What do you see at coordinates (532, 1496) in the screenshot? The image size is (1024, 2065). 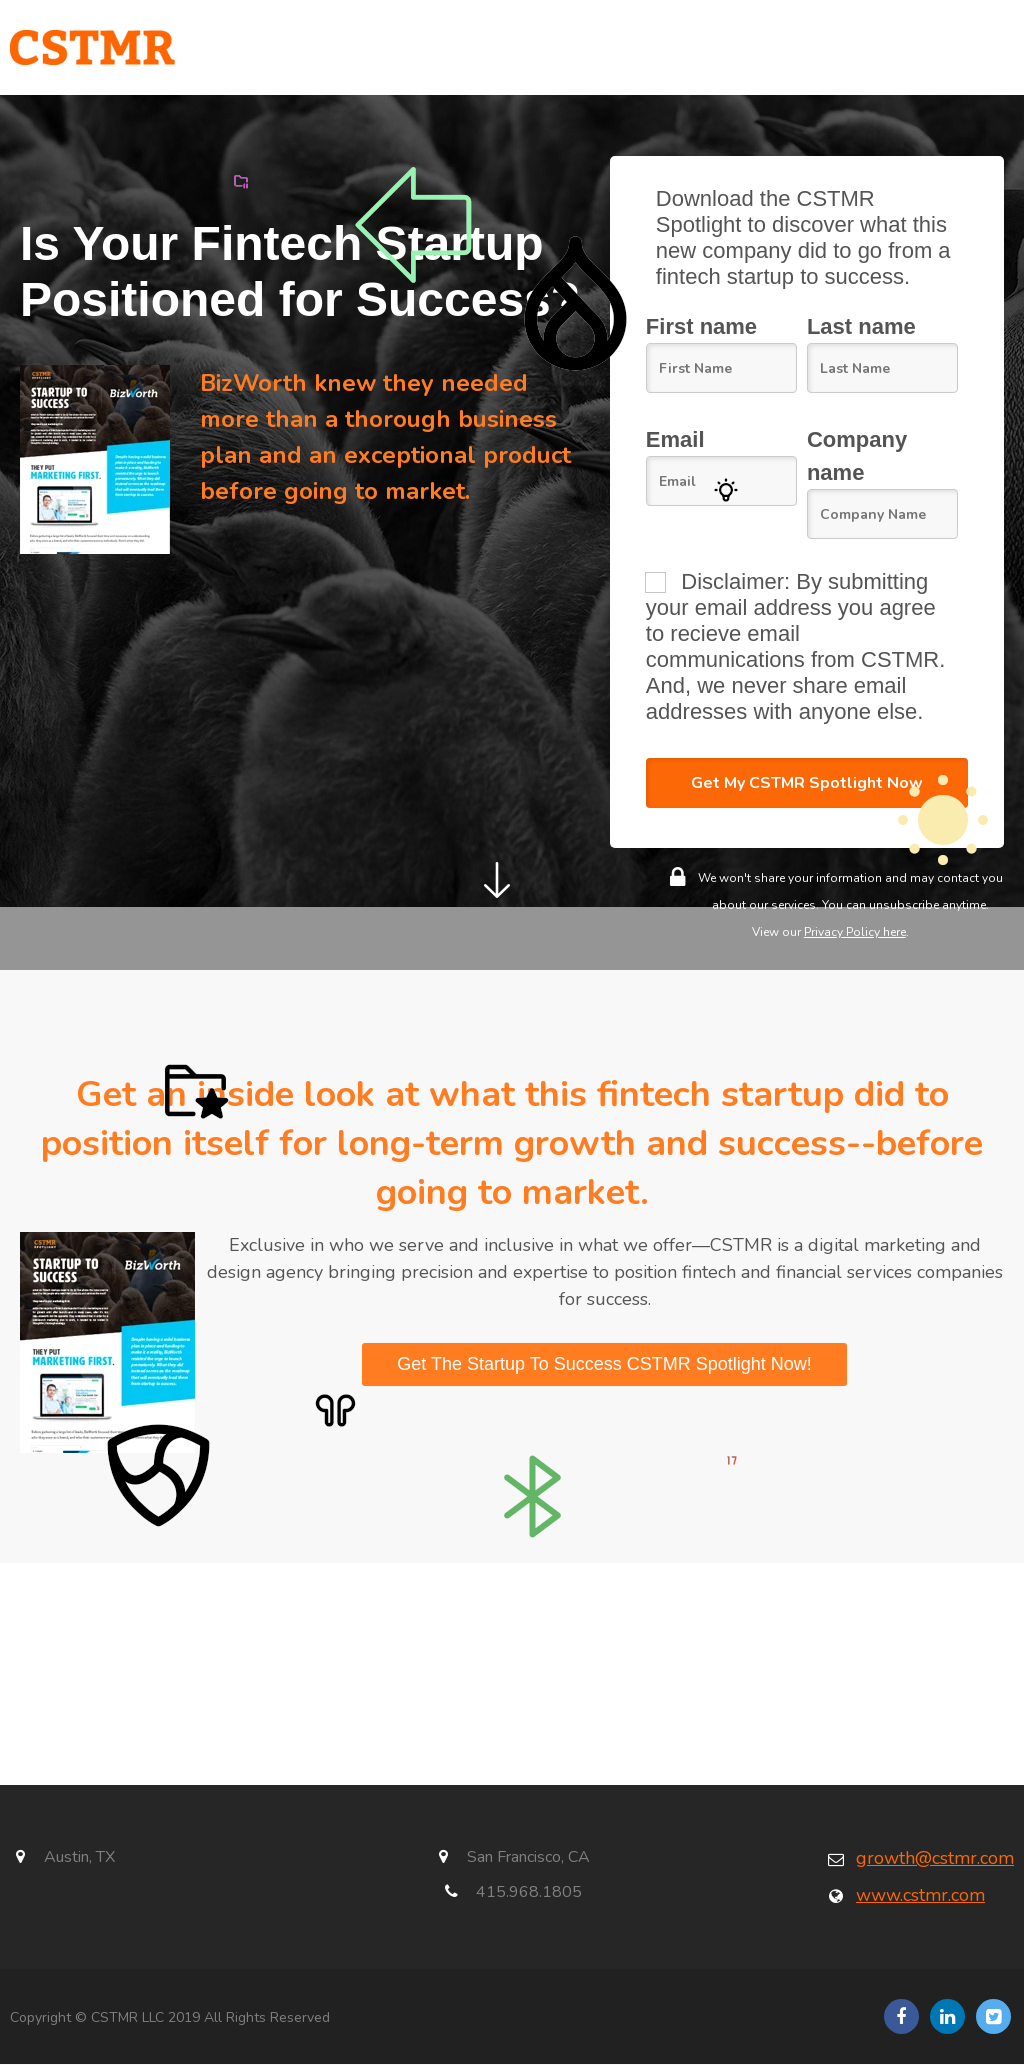 I see `toggle bluetooth connectivity on or off` at bounding box center [532, 1496].